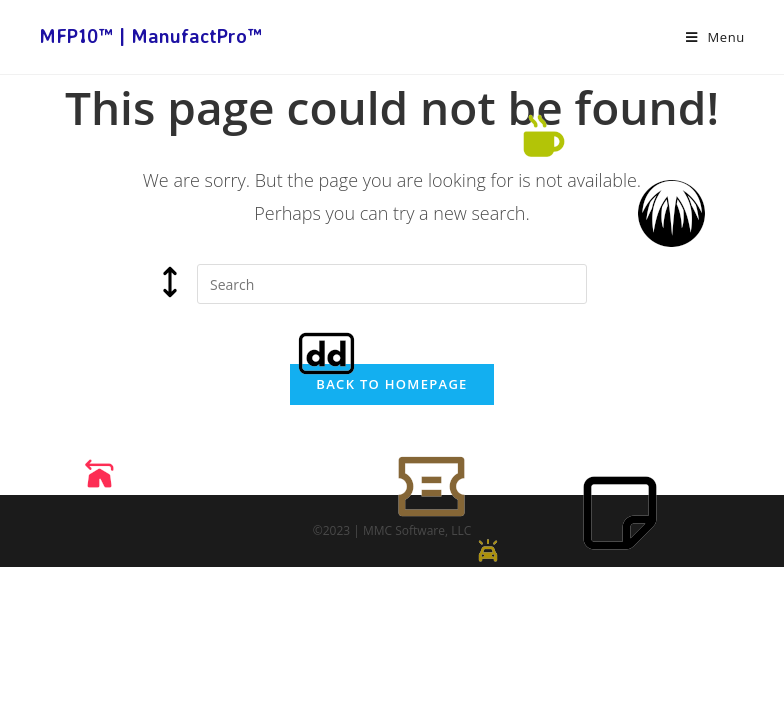 Image resolution: width=784 pixels, height=720 pixels. What do you see at coordinates (671, 213) in the screenshot?
I see `open BitComet torrent client` at bounding box center [671, 213].